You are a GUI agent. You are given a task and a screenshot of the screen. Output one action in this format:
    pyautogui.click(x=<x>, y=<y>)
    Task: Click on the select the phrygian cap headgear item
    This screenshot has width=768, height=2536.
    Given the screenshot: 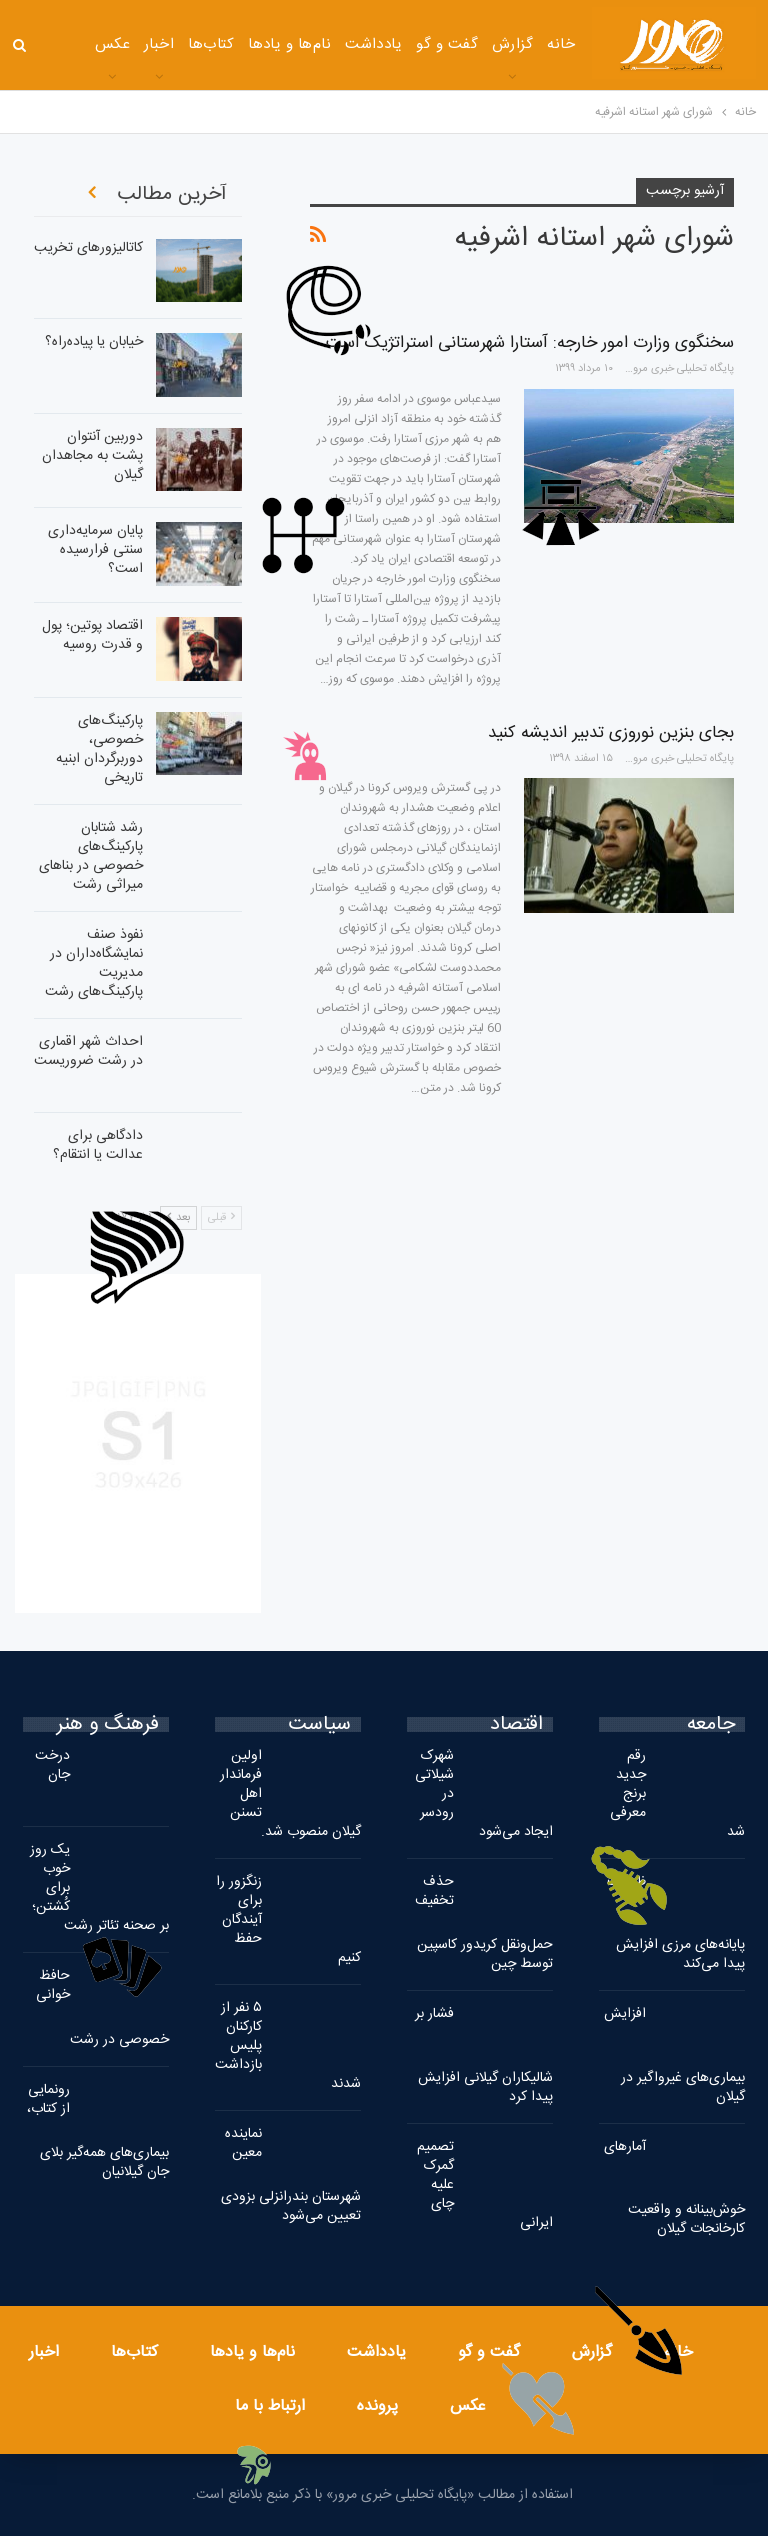 What is the action you would take?
    pyautogui.click(x=254, y=2465)
    